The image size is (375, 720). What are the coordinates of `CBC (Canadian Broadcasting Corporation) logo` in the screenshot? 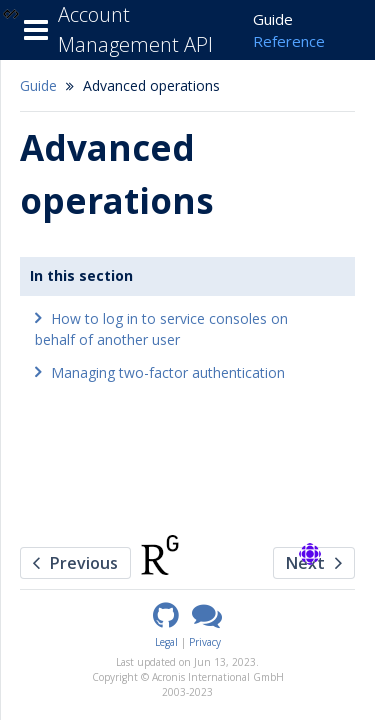 It's located at (310, 554).